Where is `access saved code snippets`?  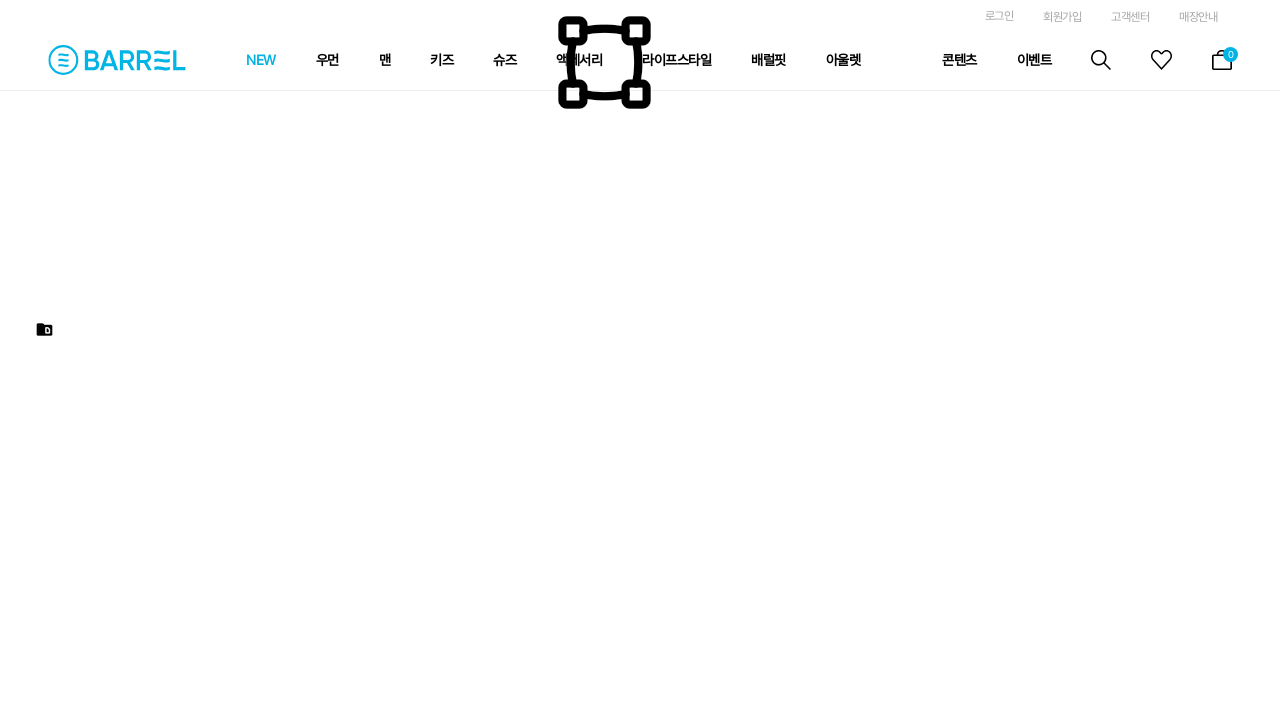 access saved code snippets is located at coordinates (44, 329).